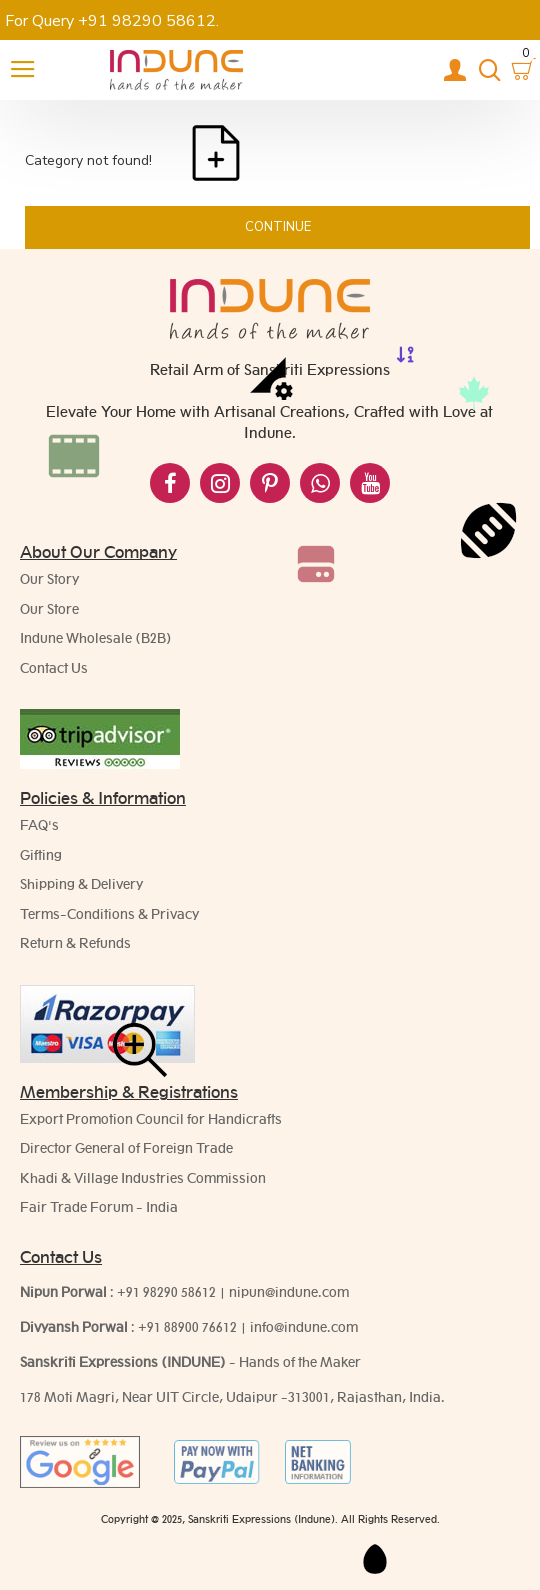 The width and height of the screenshot is (540, 1590). I want to click on indicates egg or egg-related content, so click(375, 1559).